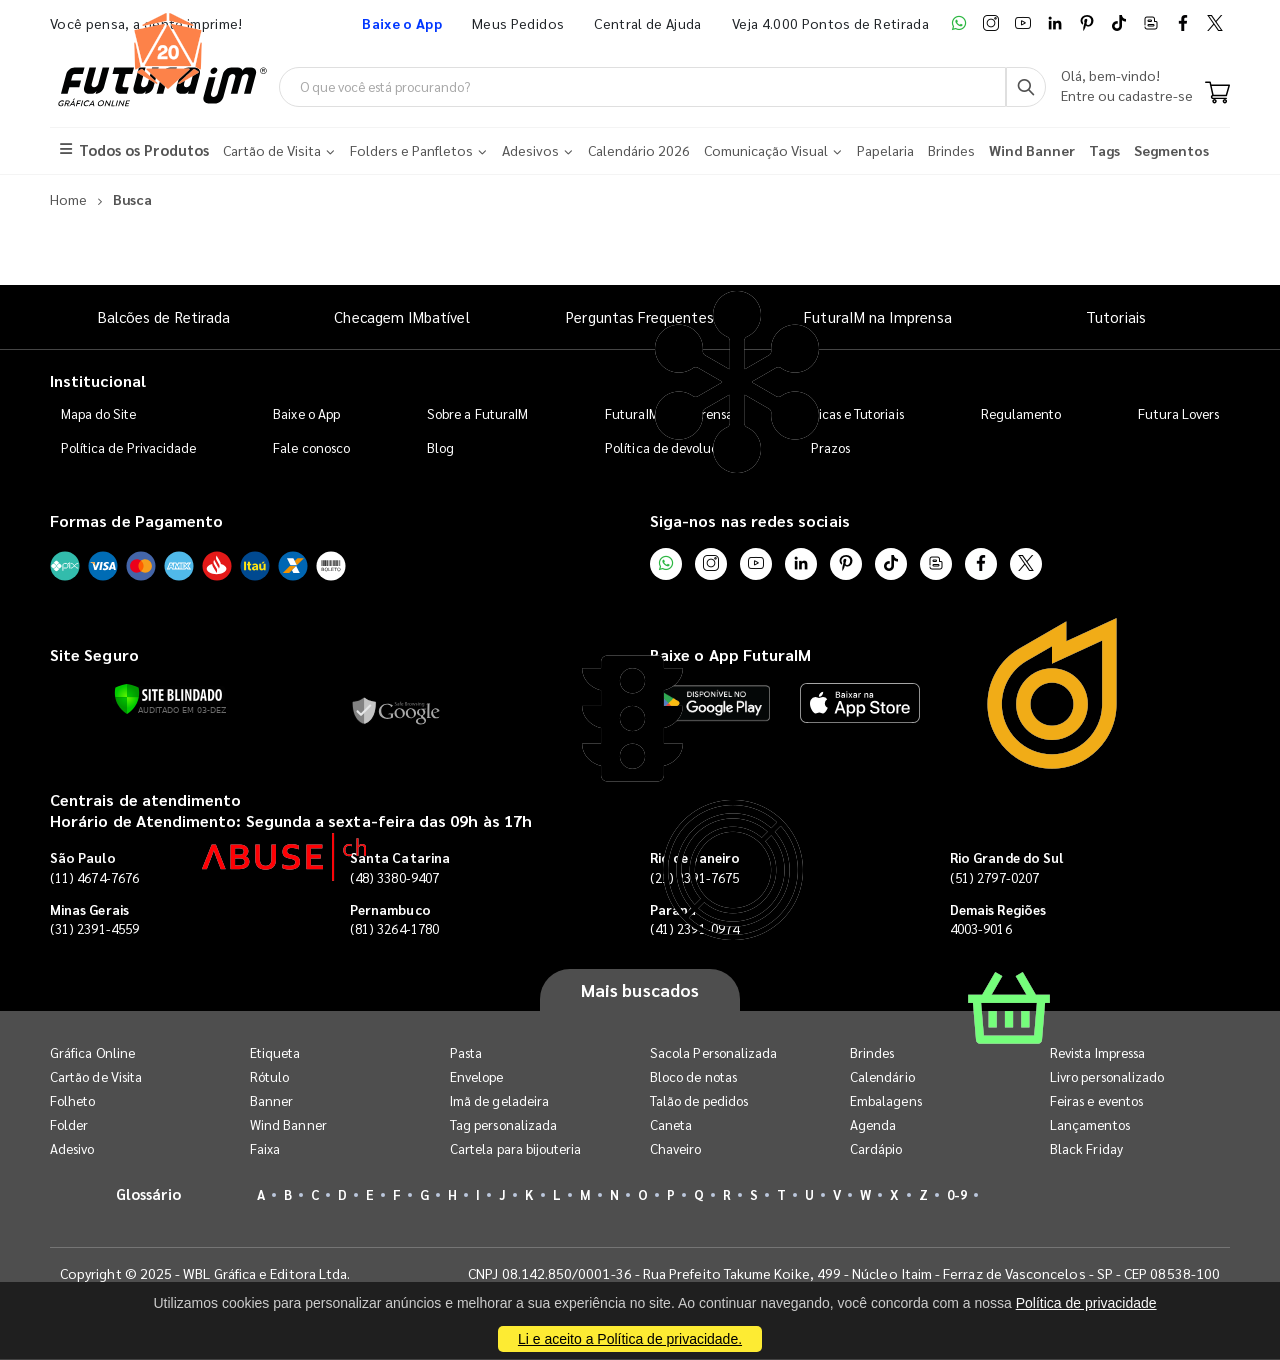 The width and height of the screenshot is (1280, 1360). Describe the element at coordinates (632, 718) in the screenshot. I see `view traffic conditions` at that location.